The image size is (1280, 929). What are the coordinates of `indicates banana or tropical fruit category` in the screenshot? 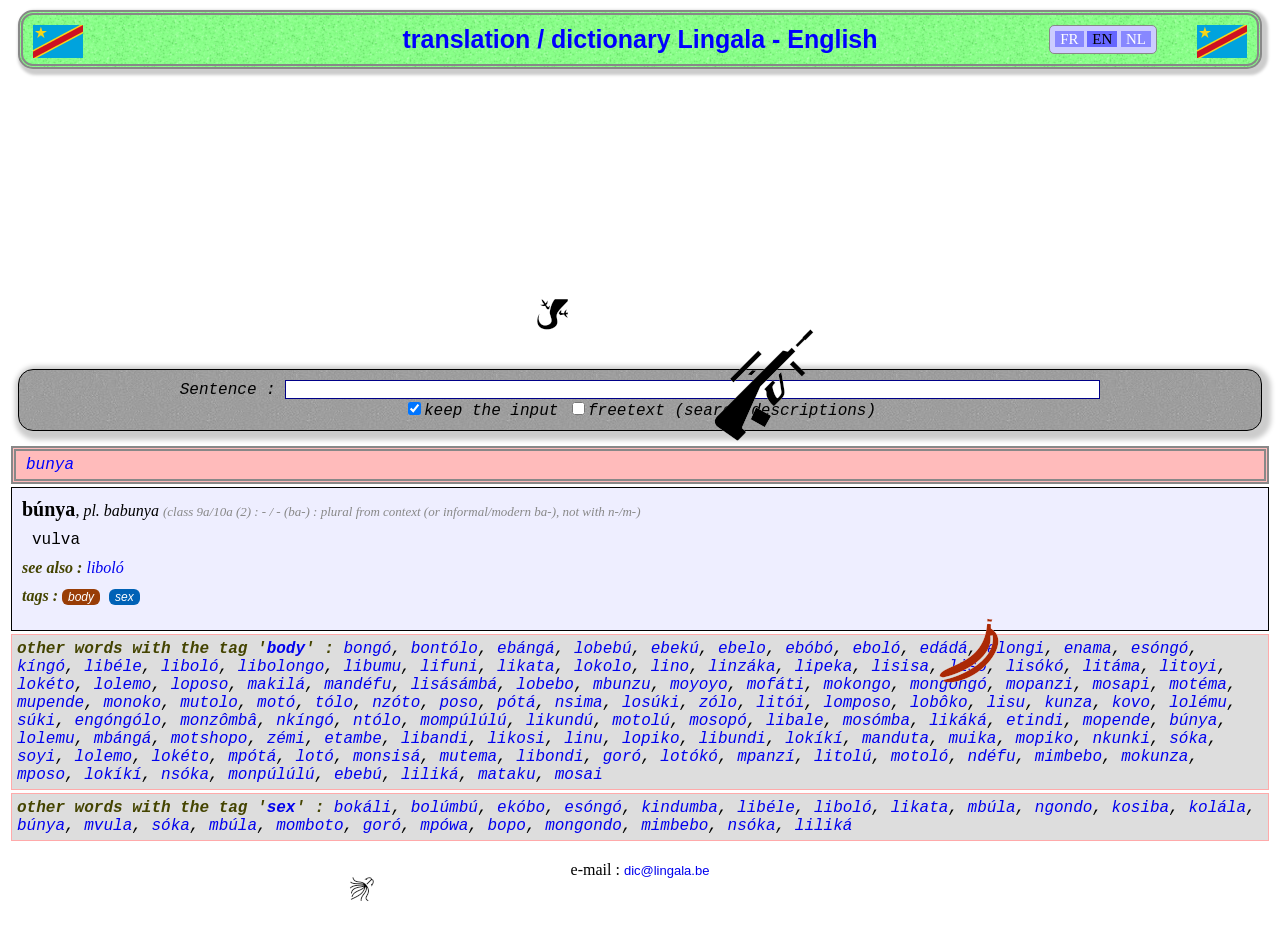 It's located at (969, 650).